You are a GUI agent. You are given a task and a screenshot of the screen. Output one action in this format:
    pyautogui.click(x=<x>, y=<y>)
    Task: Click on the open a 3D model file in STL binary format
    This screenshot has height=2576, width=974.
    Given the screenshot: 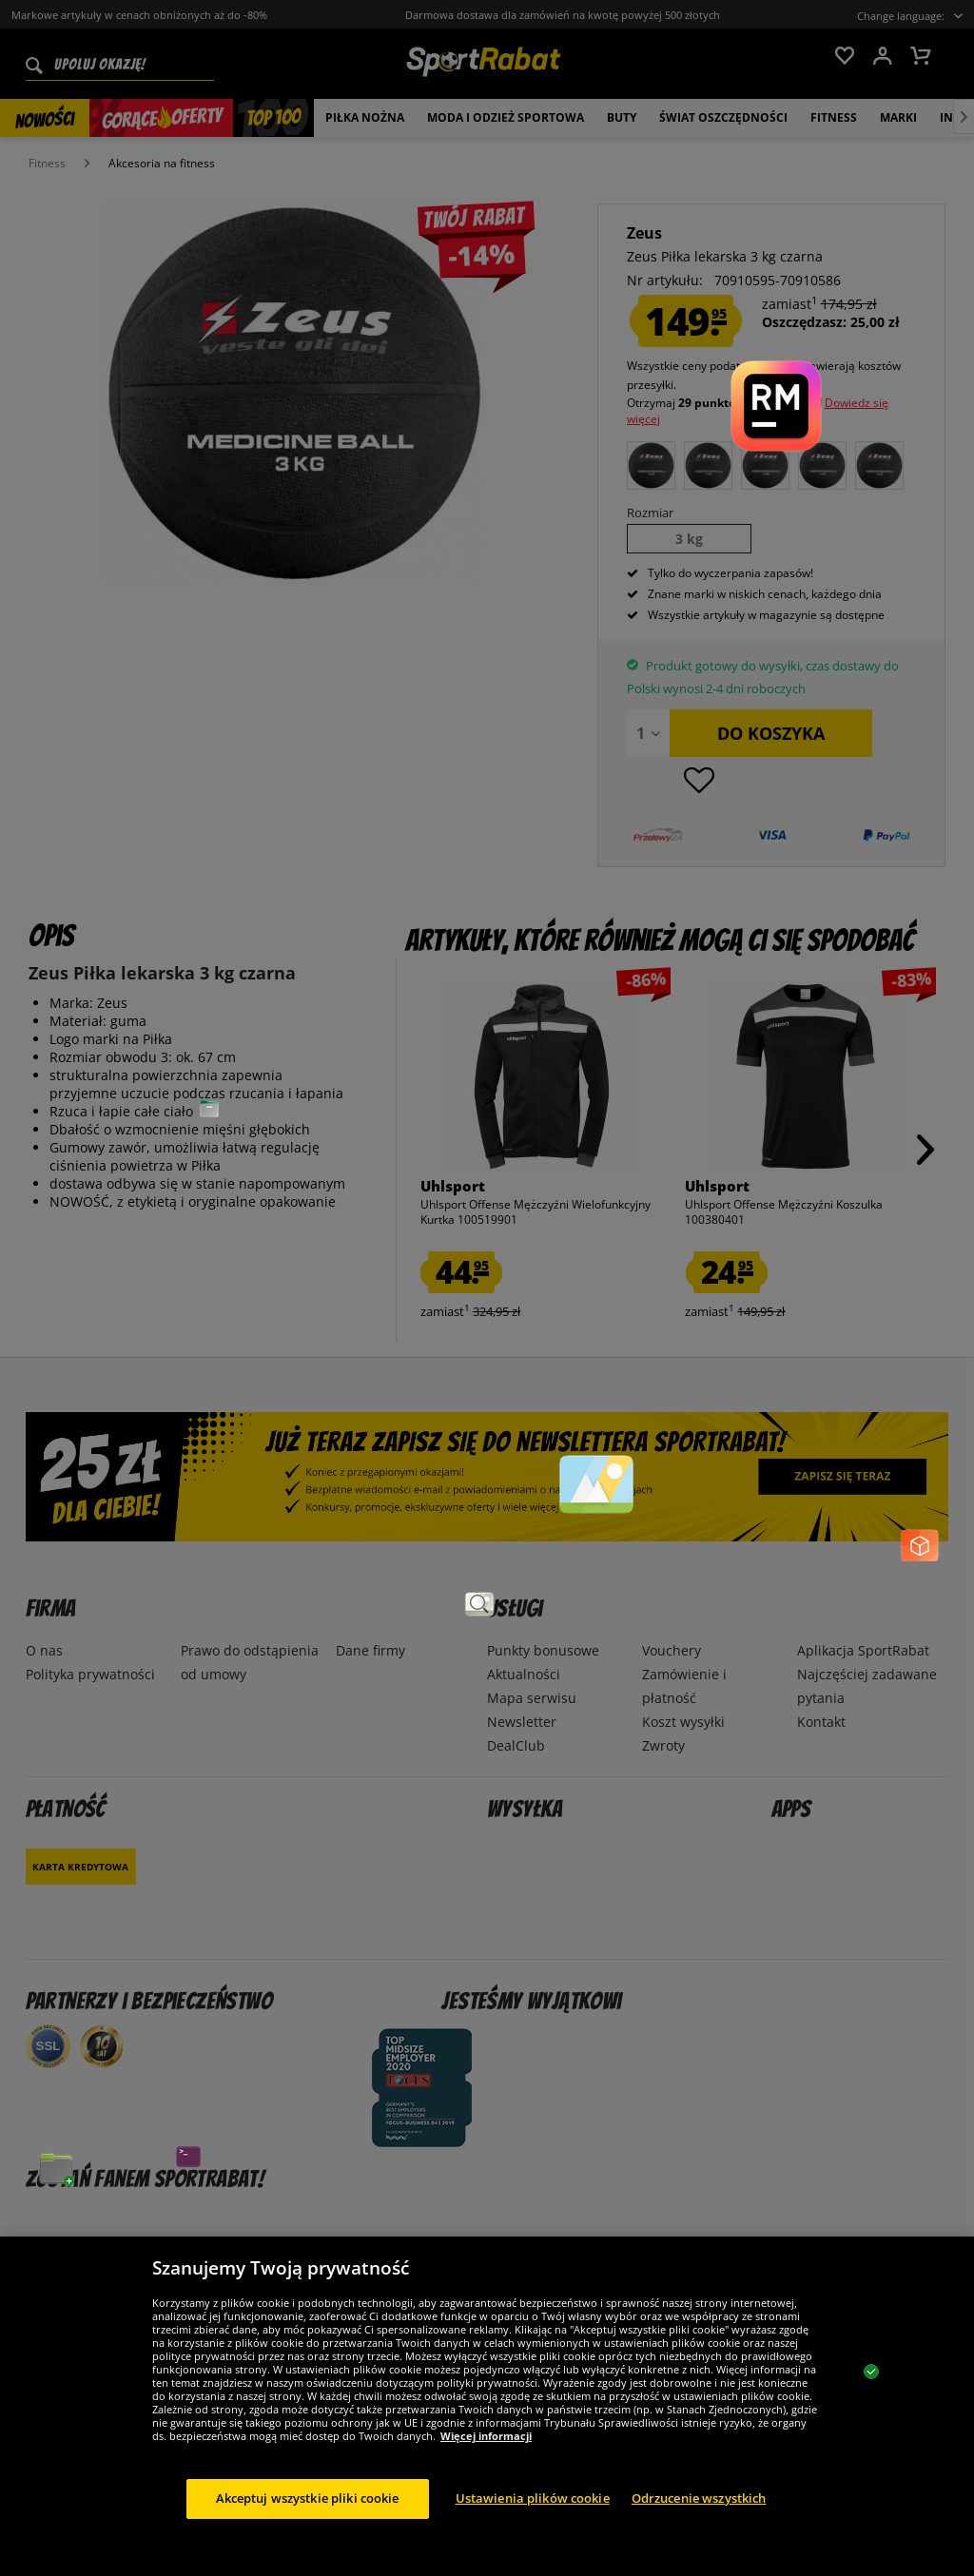 What is the action you would take?
    pyautogui.click(x=920, y=1544)
    